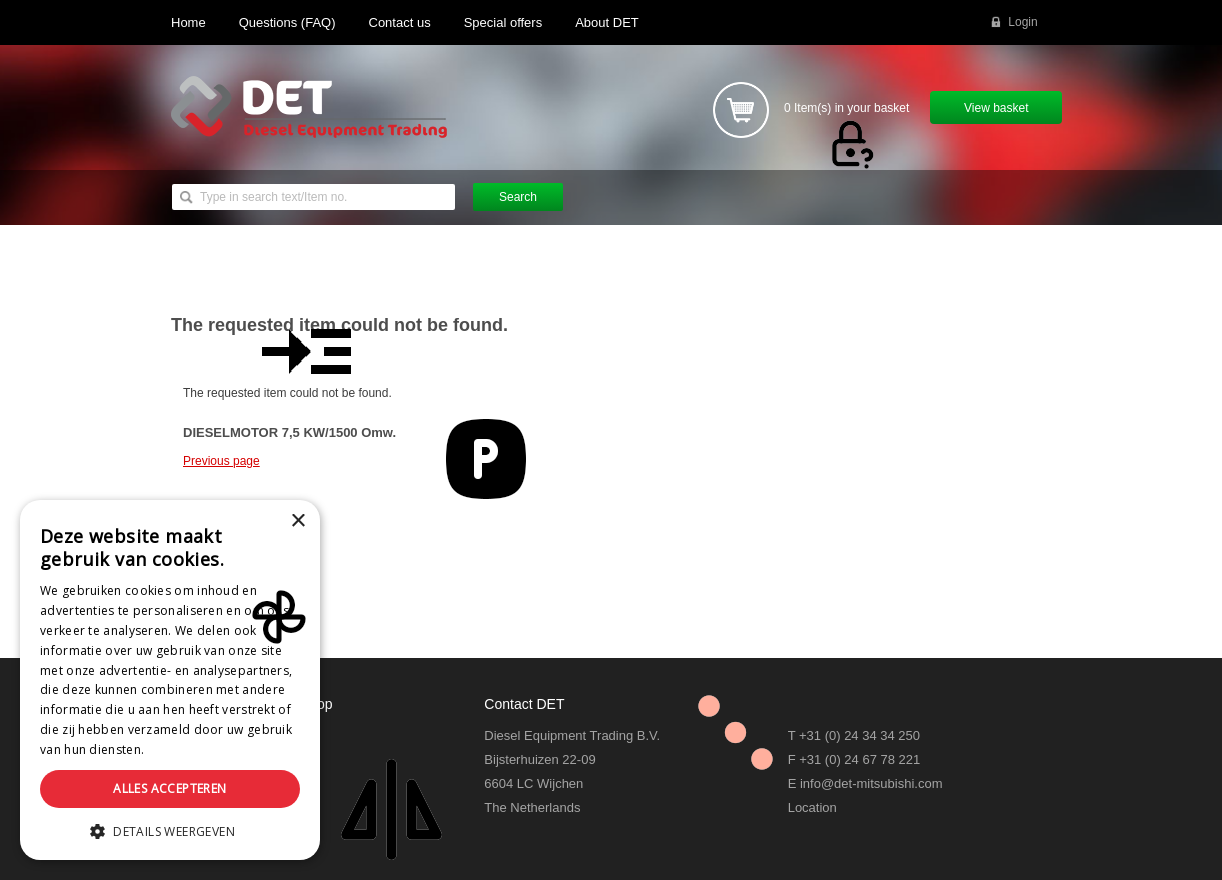 The height and width of the screenshot is (880, 1222). I want to click on flip image or content vertically, so click(391, 809).